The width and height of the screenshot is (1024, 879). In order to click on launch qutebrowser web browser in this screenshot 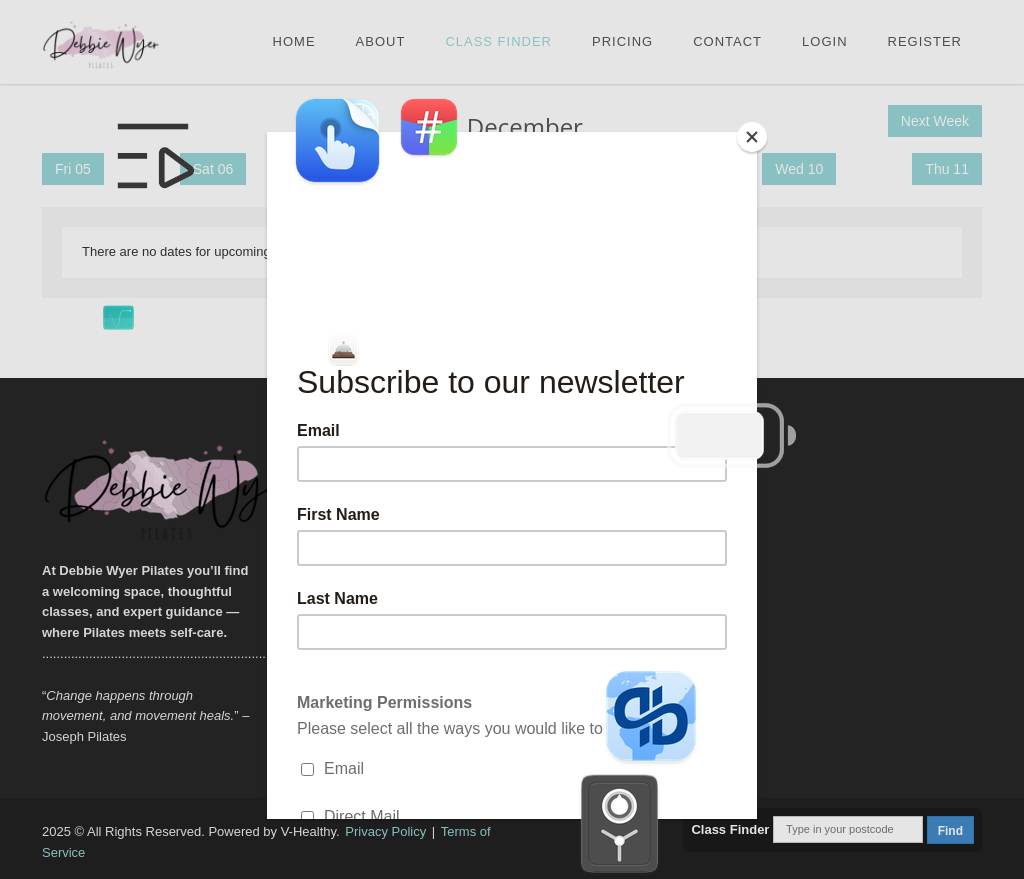, I will do `click(651, 716)`.